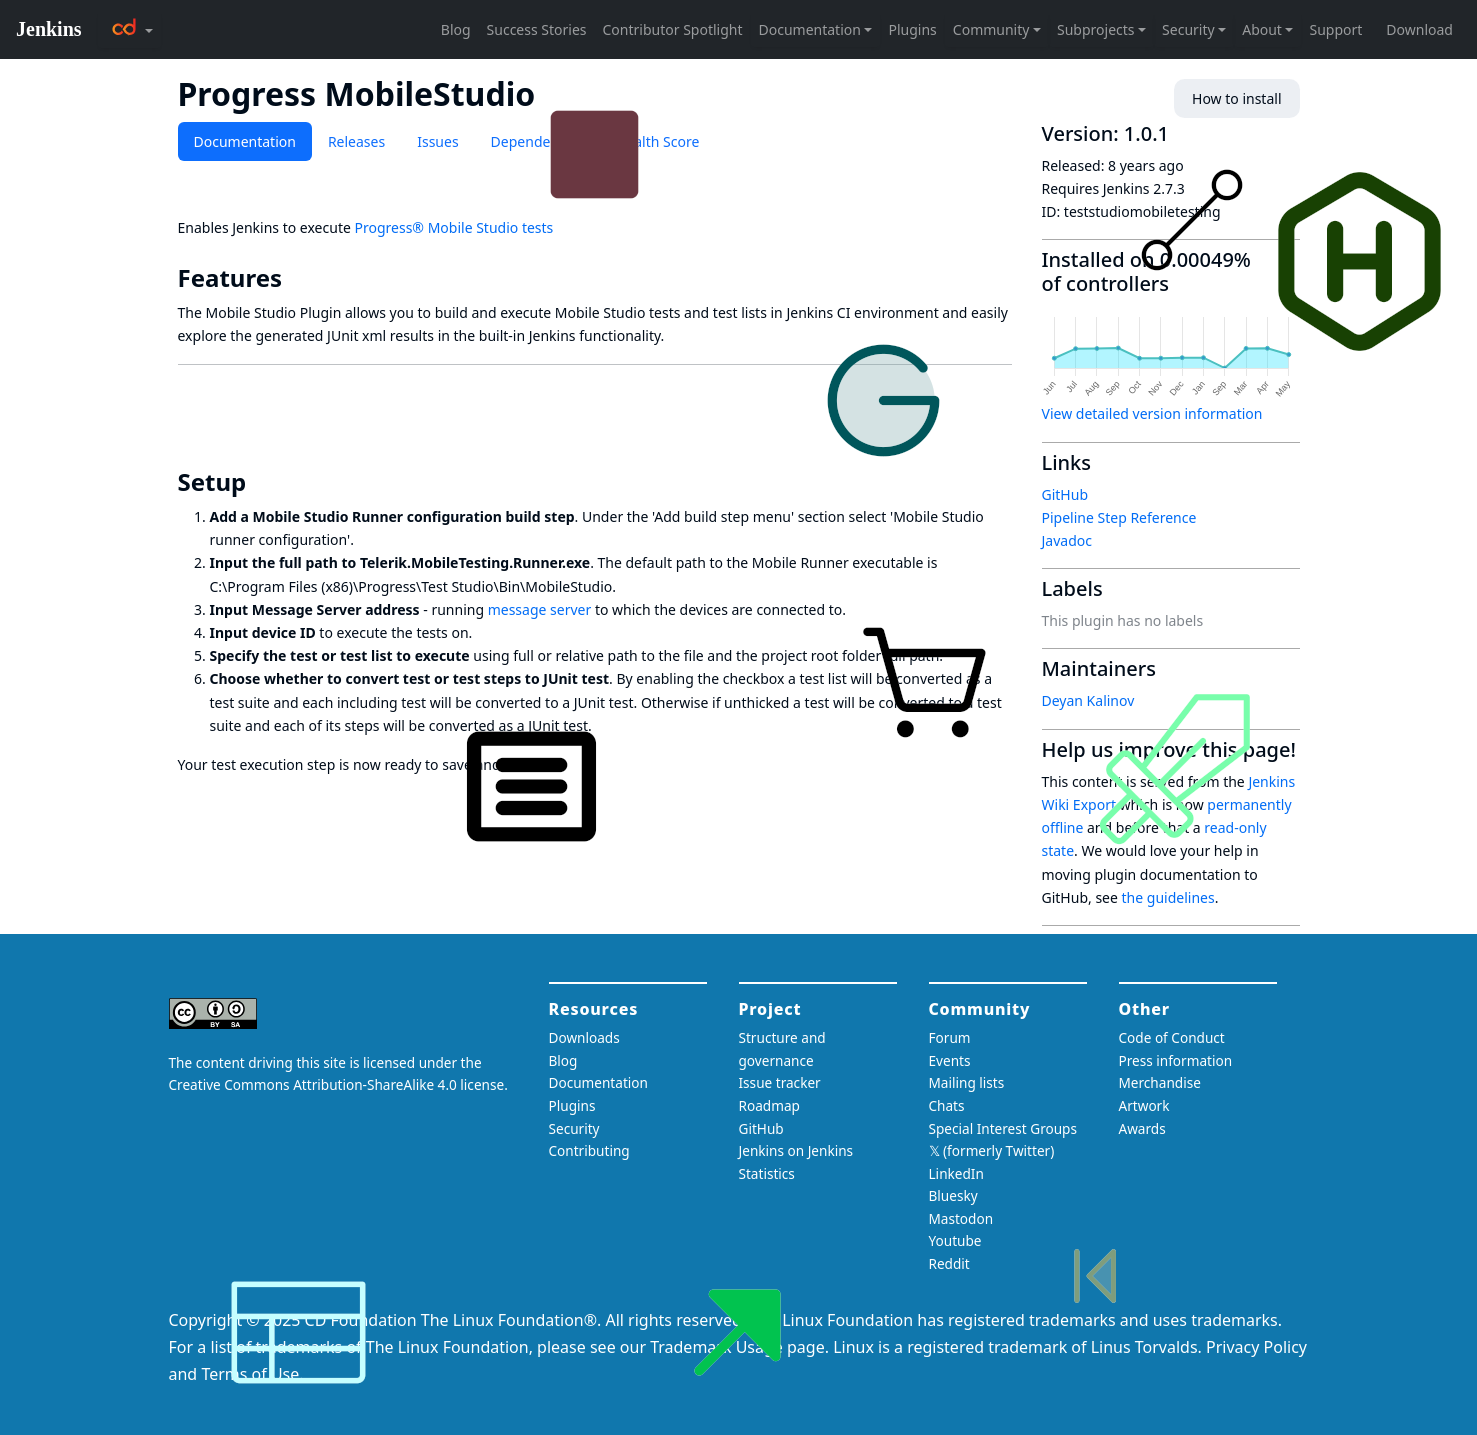 The image size is (1477, 1435). Describe the element at coordinates (1192, 220) in the screenshot. I see `draw a line segment between two points` at that location.